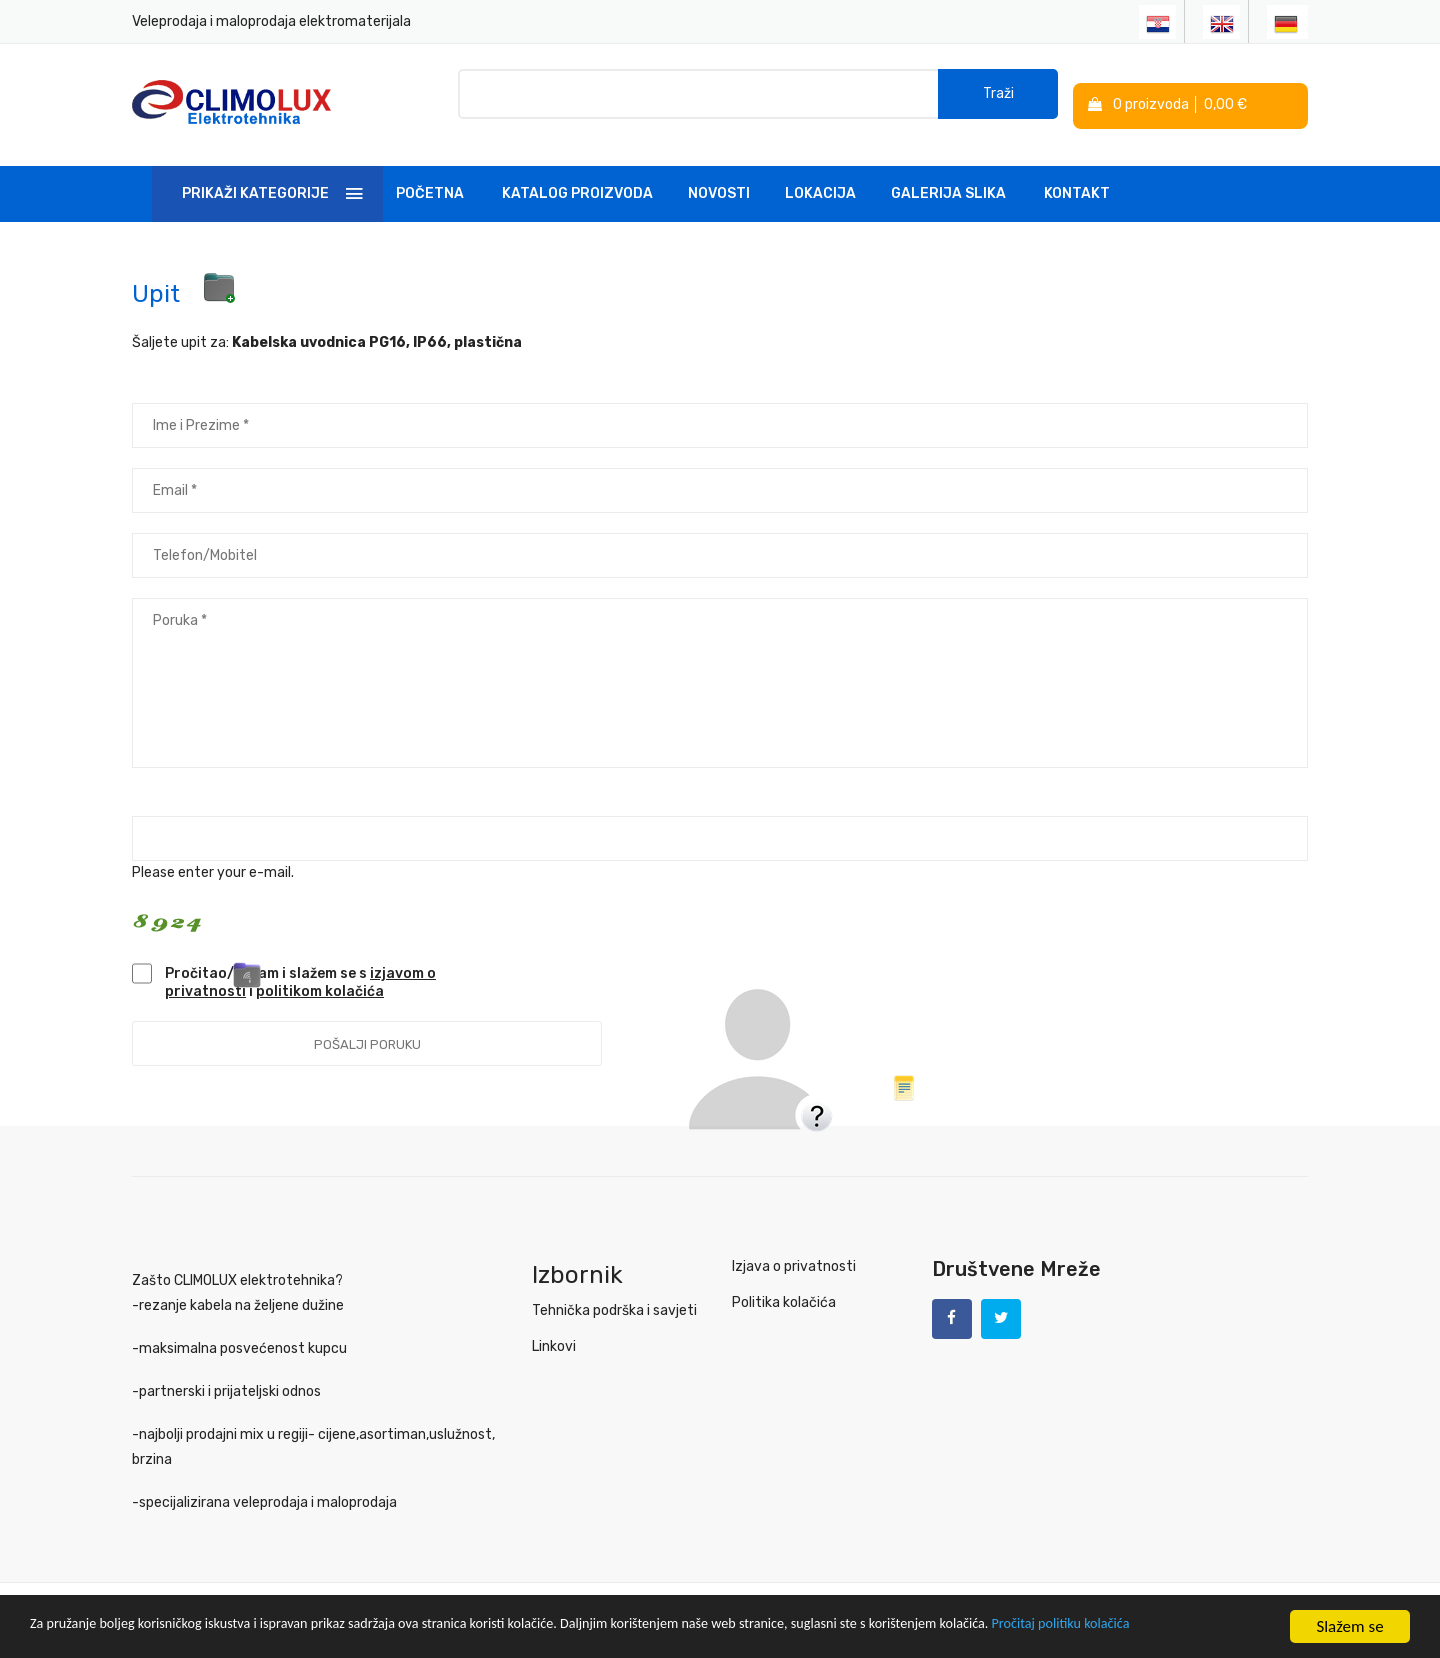  Describe the element at coordinates (219, 287) in the screenshot. I see `create a new folder` at that location.